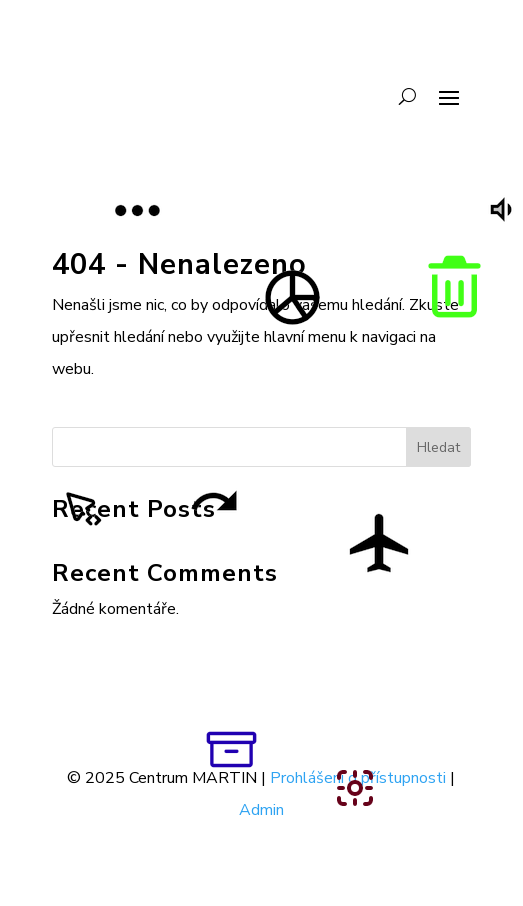 The height and width of the screenshot is (906, 523). I want to click on delete selected item, so click(454, 287).